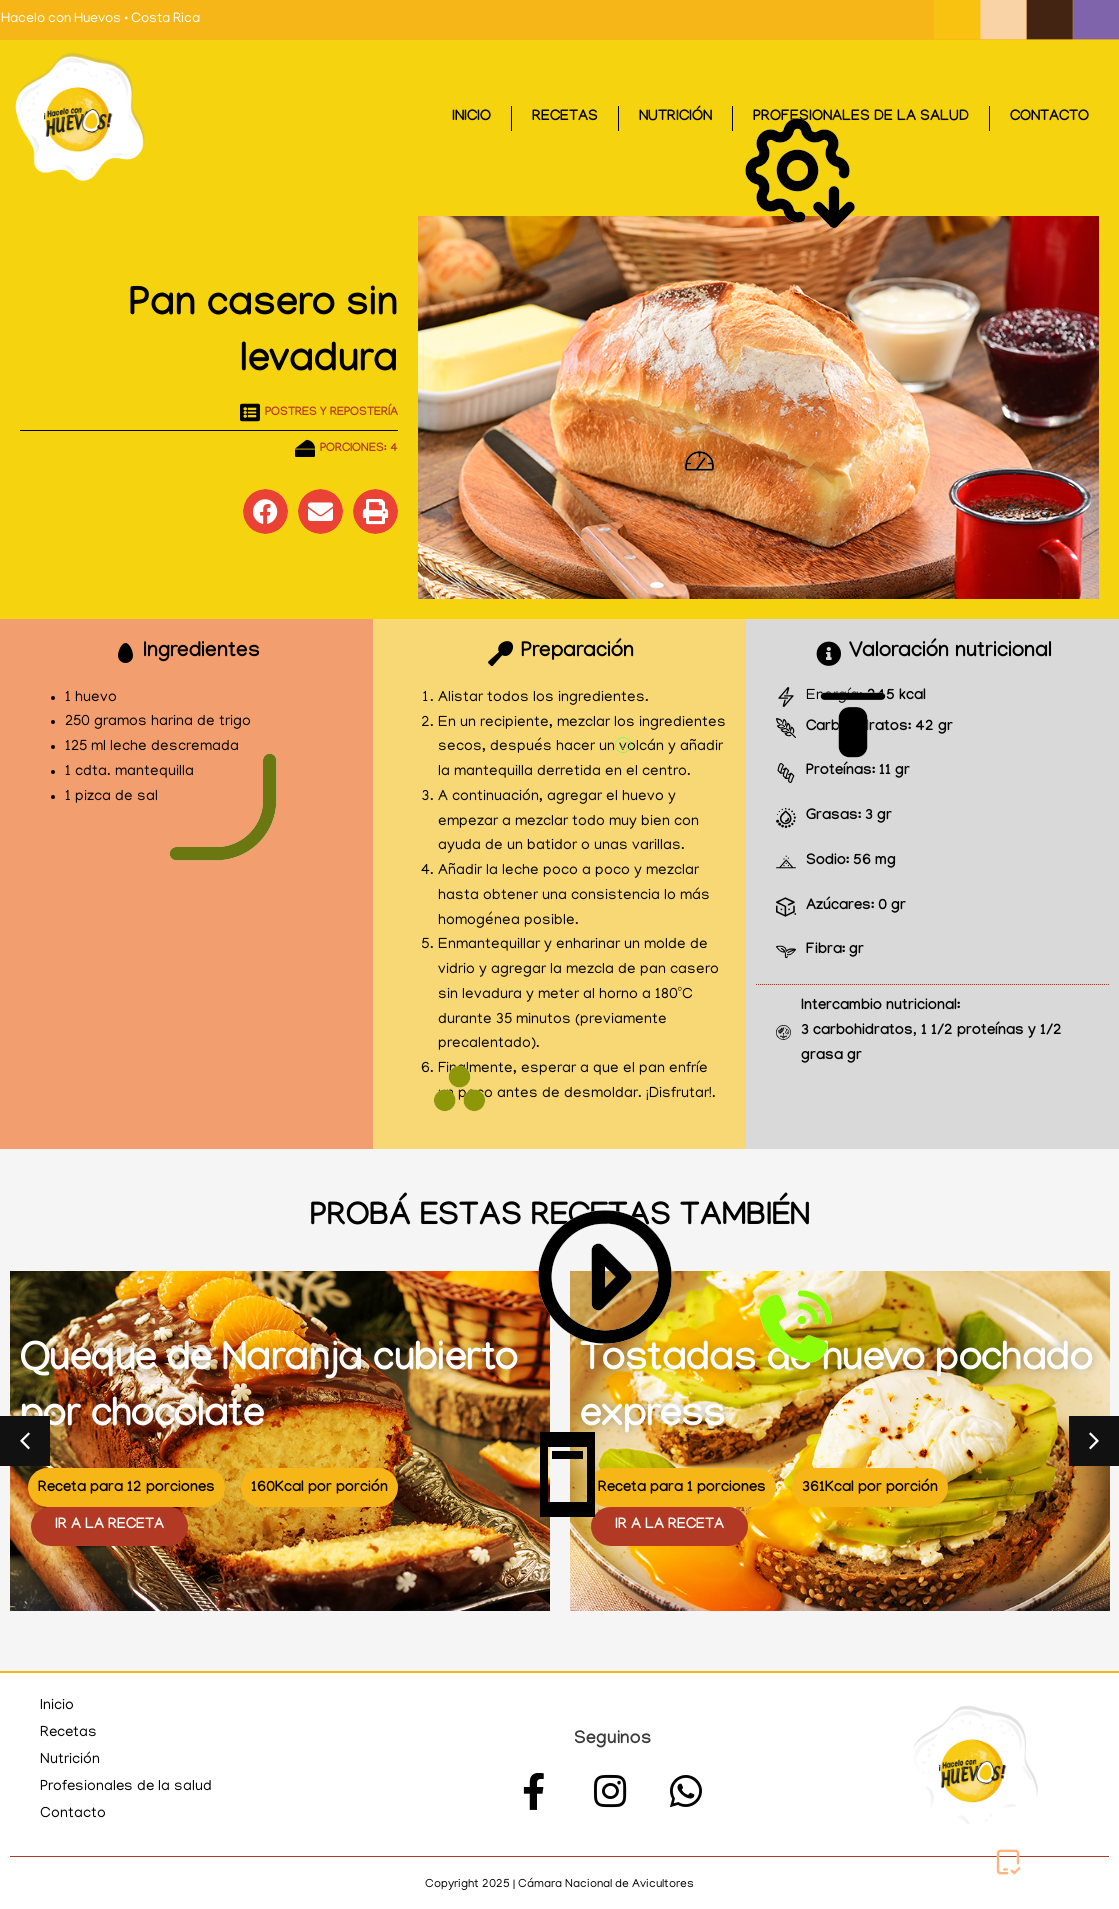  I want to click on download or export settings, so click(797, 170).